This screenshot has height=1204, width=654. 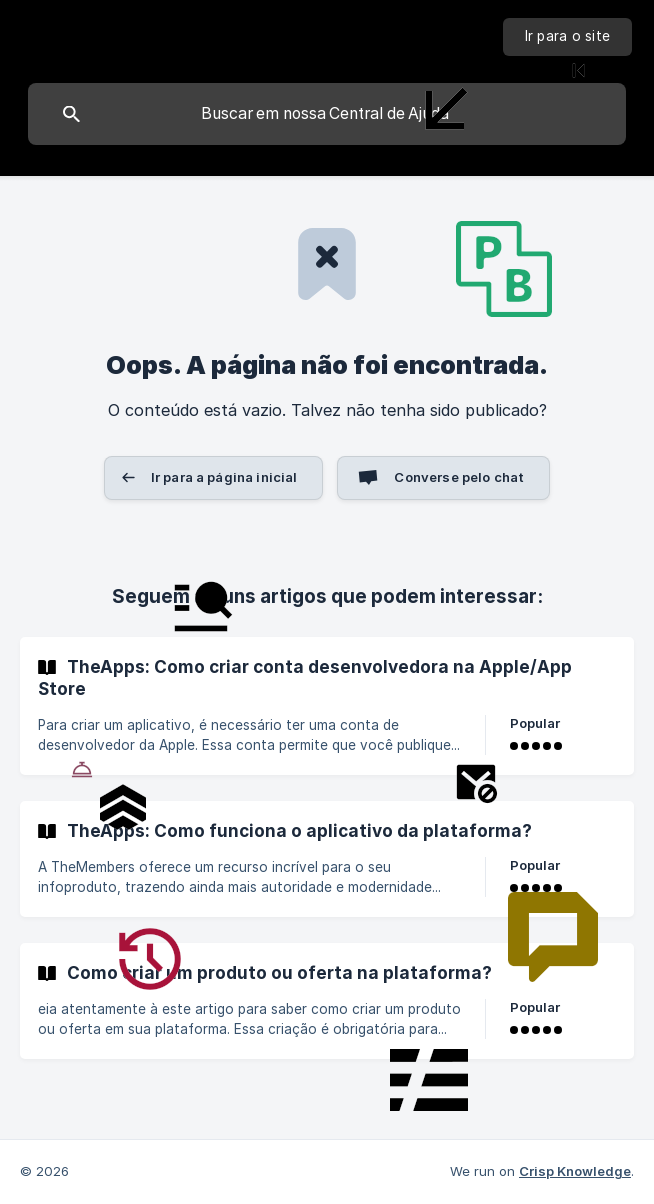 What do you see at coordinates (429, 1080) in the screenshot?
I see `serverless framework logo` at bounding box center [429, 1080].